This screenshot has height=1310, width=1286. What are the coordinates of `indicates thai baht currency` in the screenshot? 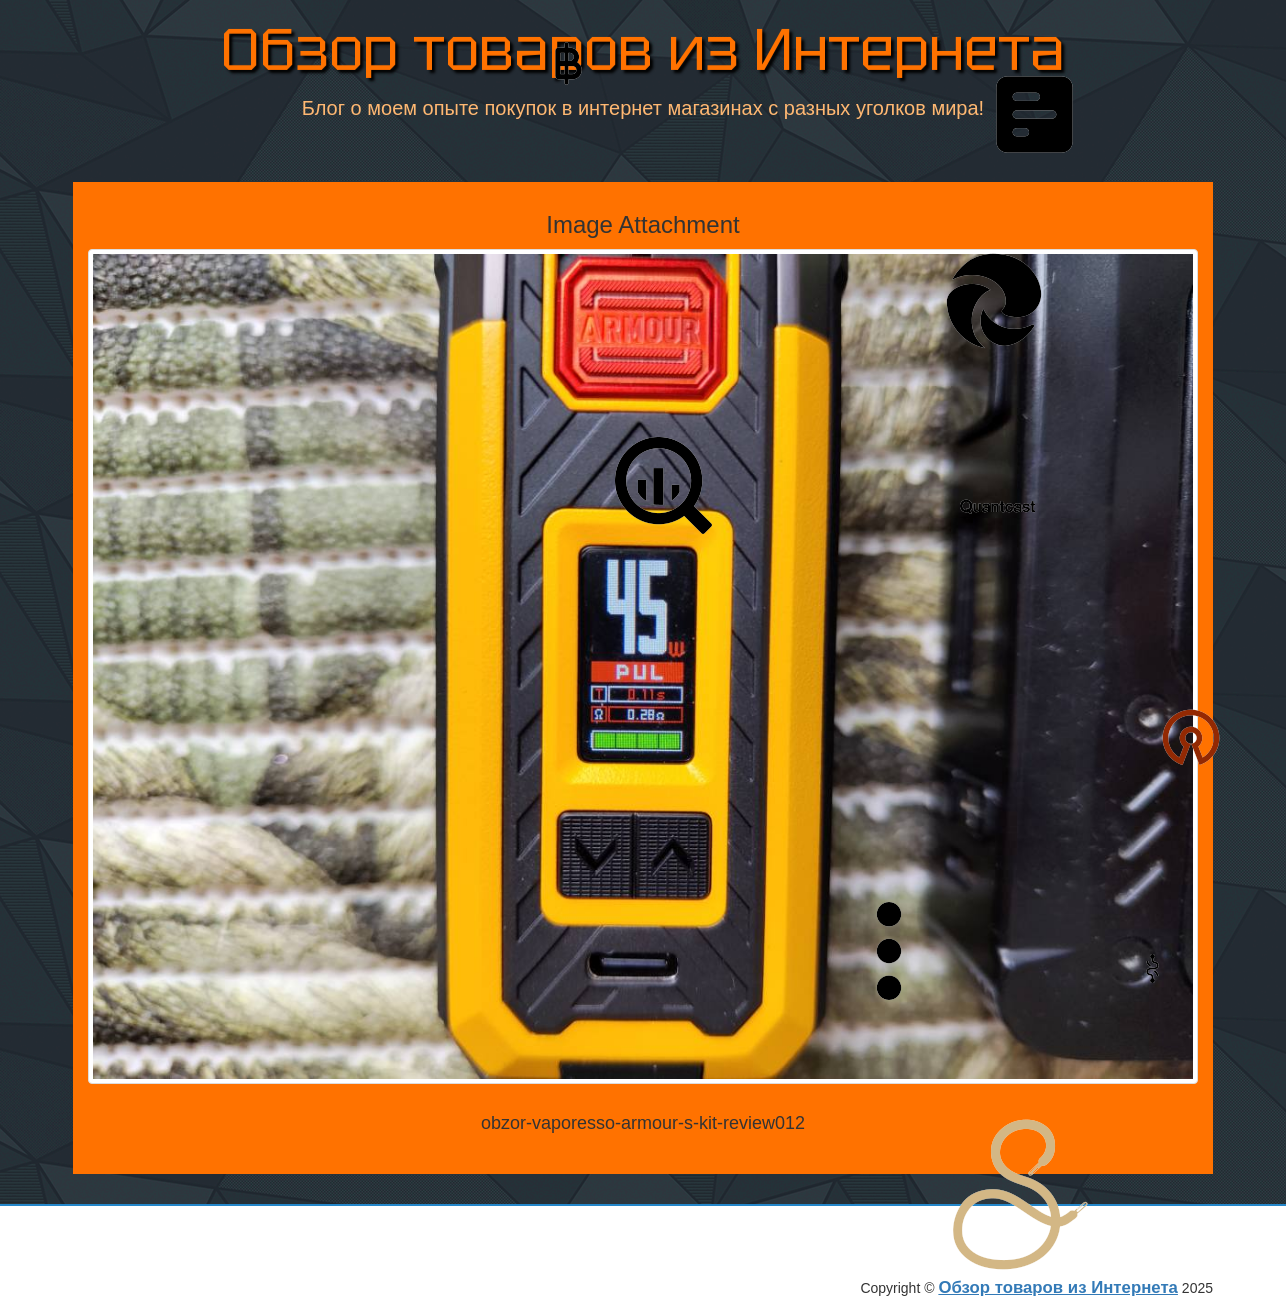 It's located at (568, 63).